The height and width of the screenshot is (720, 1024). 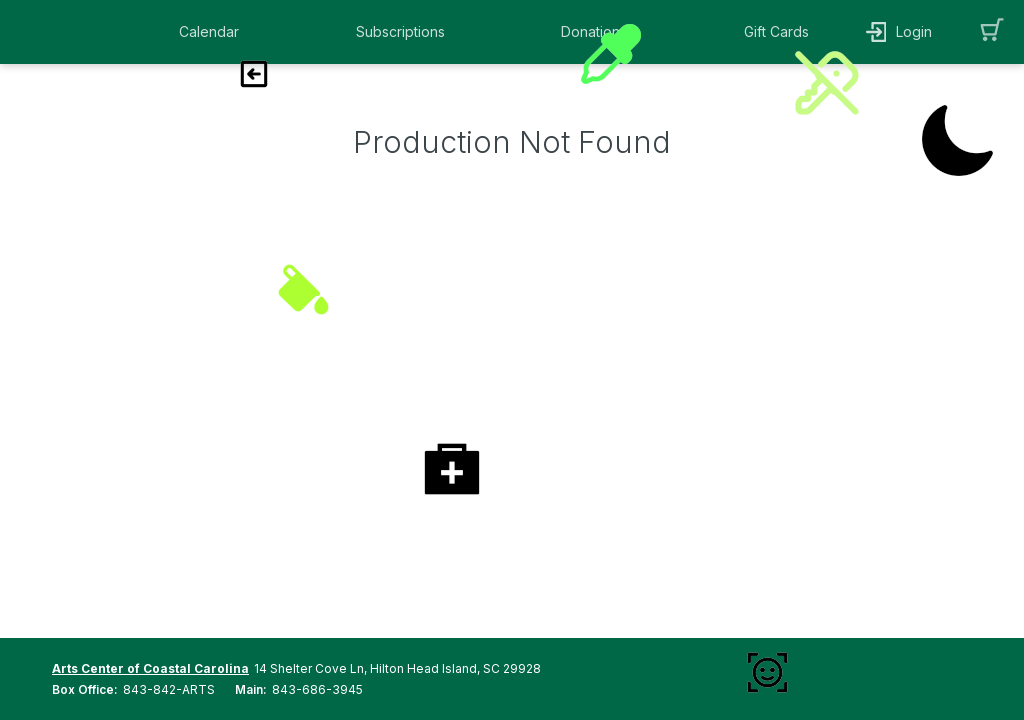 What do you see at coordinates (957, 140) in the screenshot?
I see `toggle dark mode` at bounding box center [957, 140].